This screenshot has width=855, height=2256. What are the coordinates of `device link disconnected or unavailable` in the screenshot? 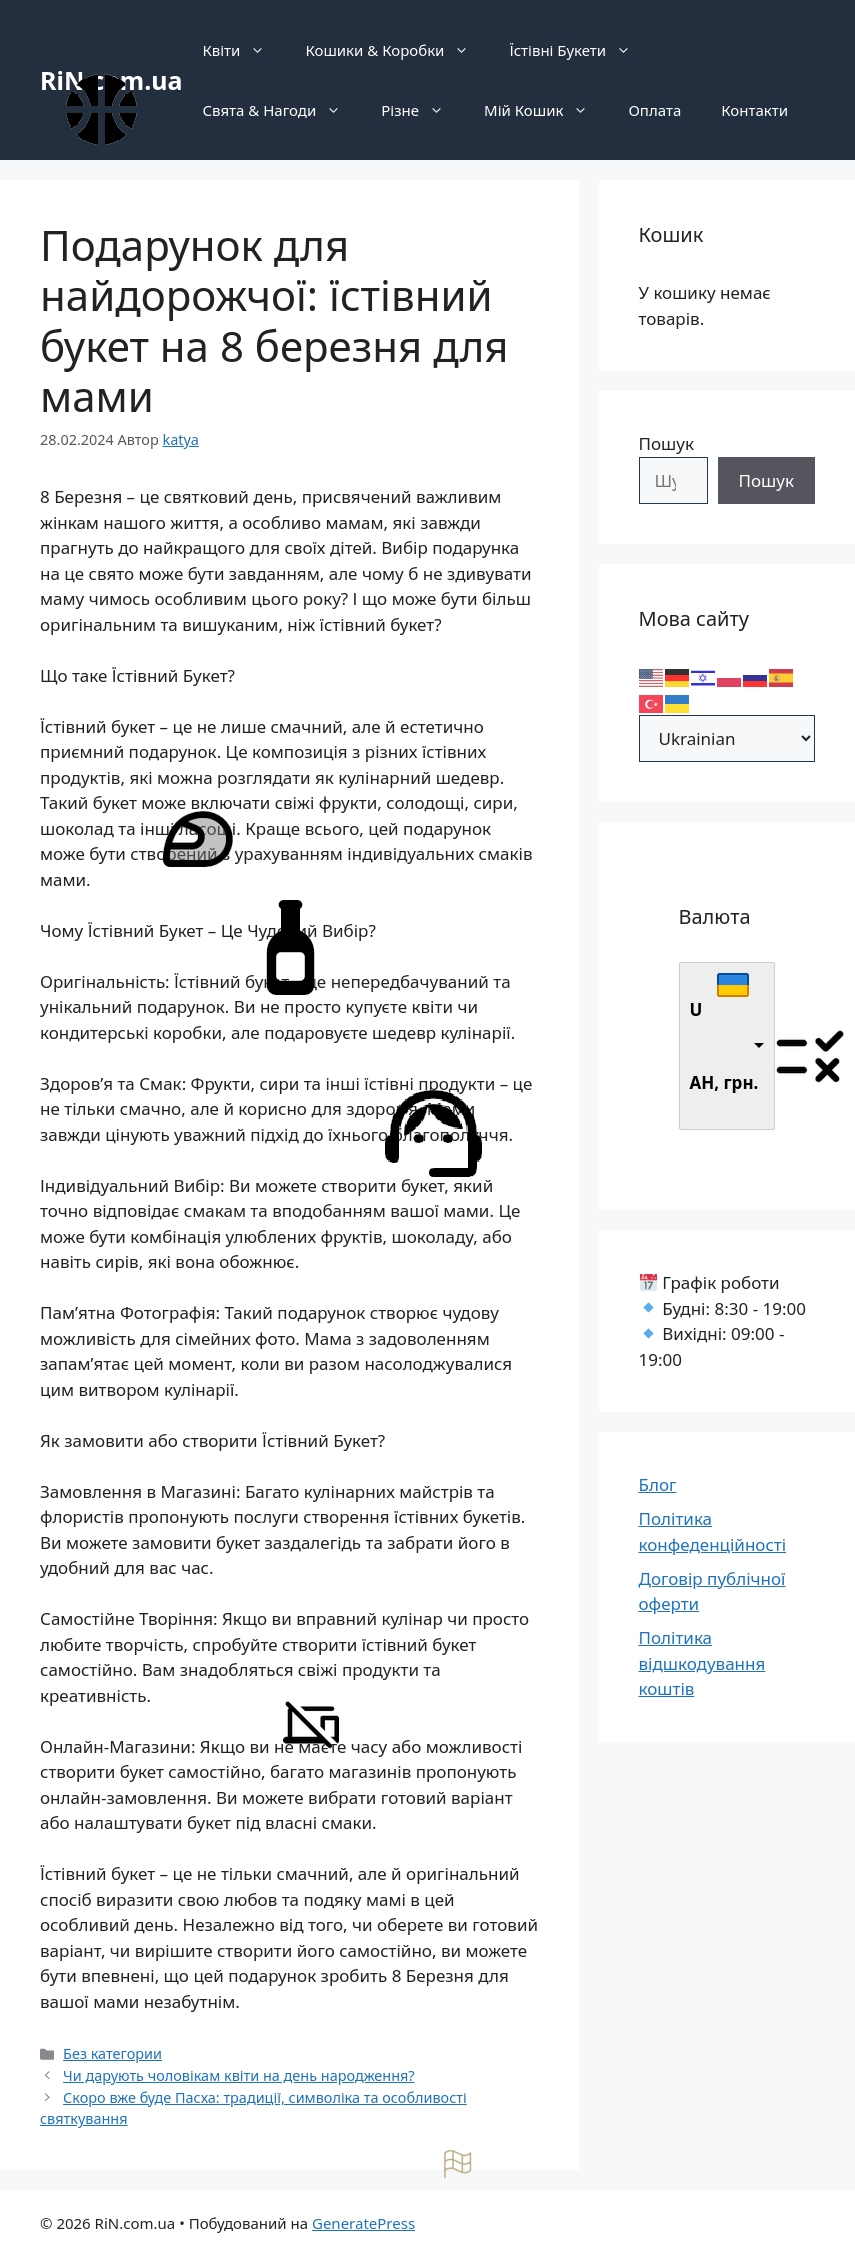 It's located at (311, 1725).